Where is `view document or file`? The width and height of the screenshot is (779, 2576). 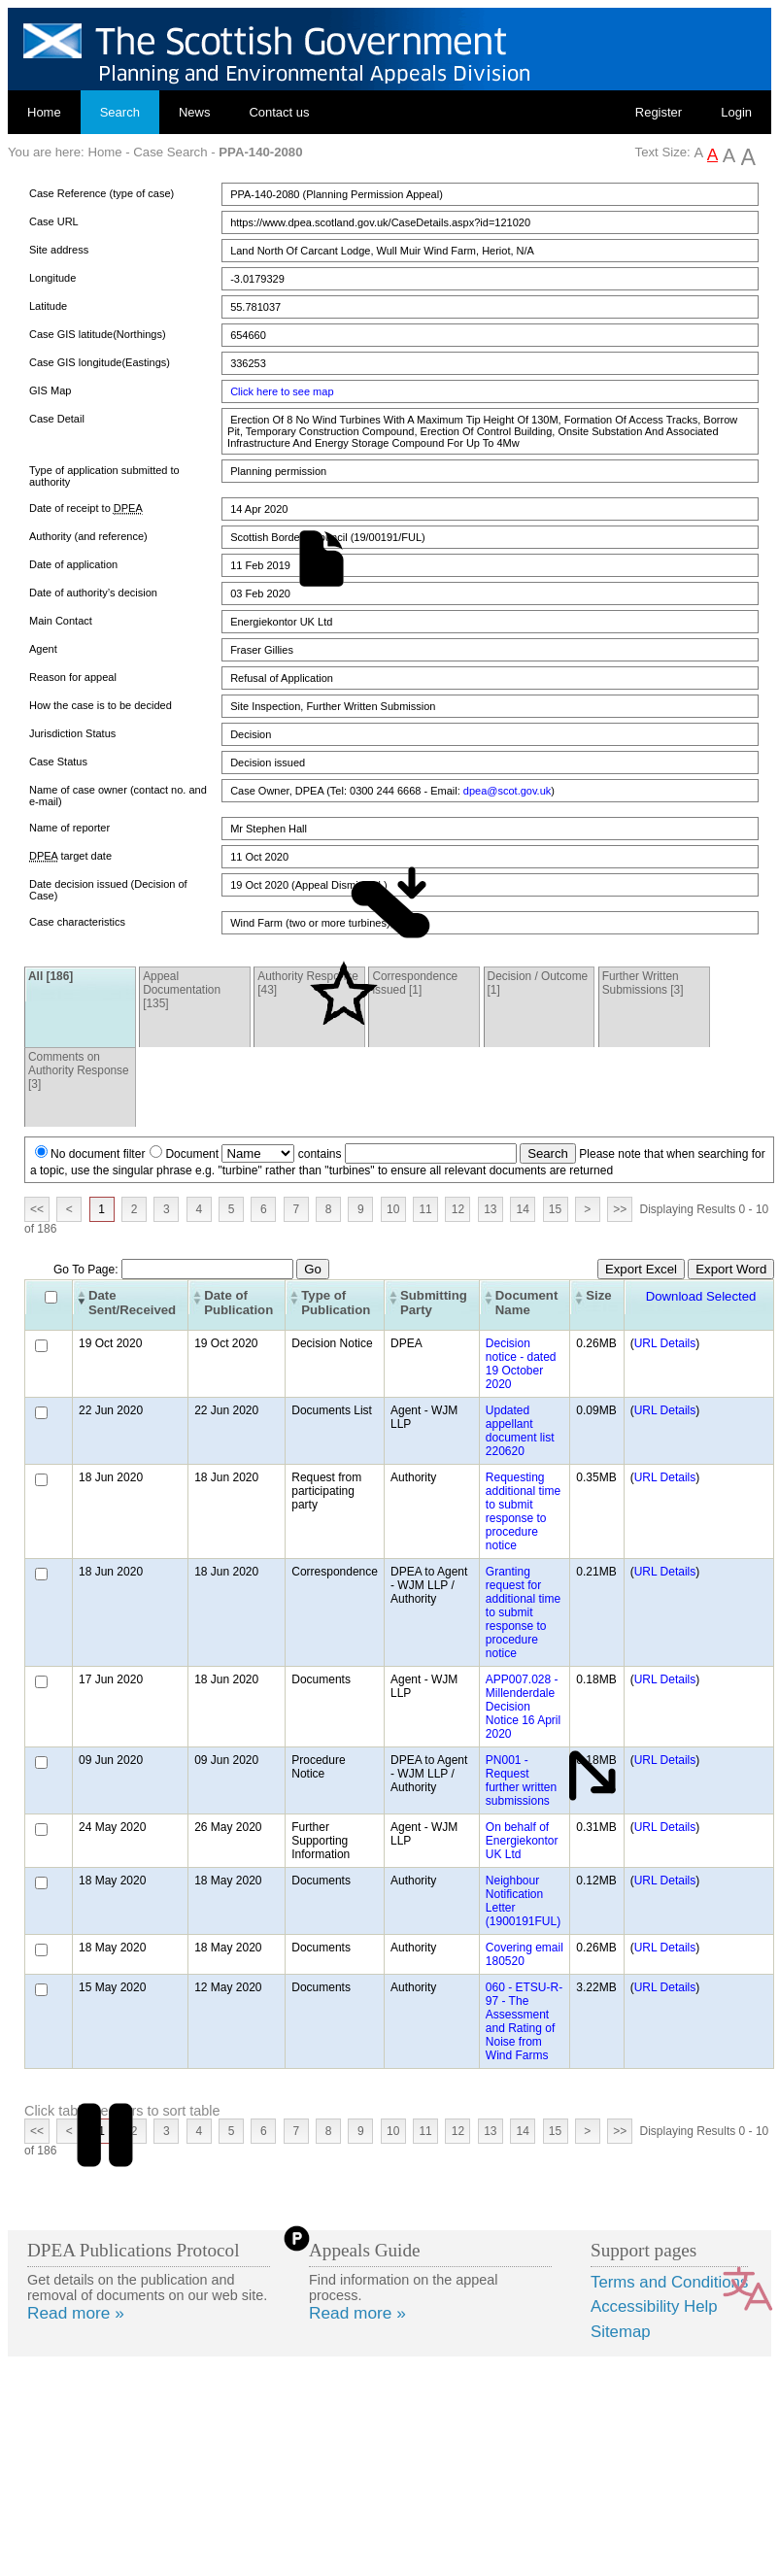
view document or file is located at coordinates (322, 559).